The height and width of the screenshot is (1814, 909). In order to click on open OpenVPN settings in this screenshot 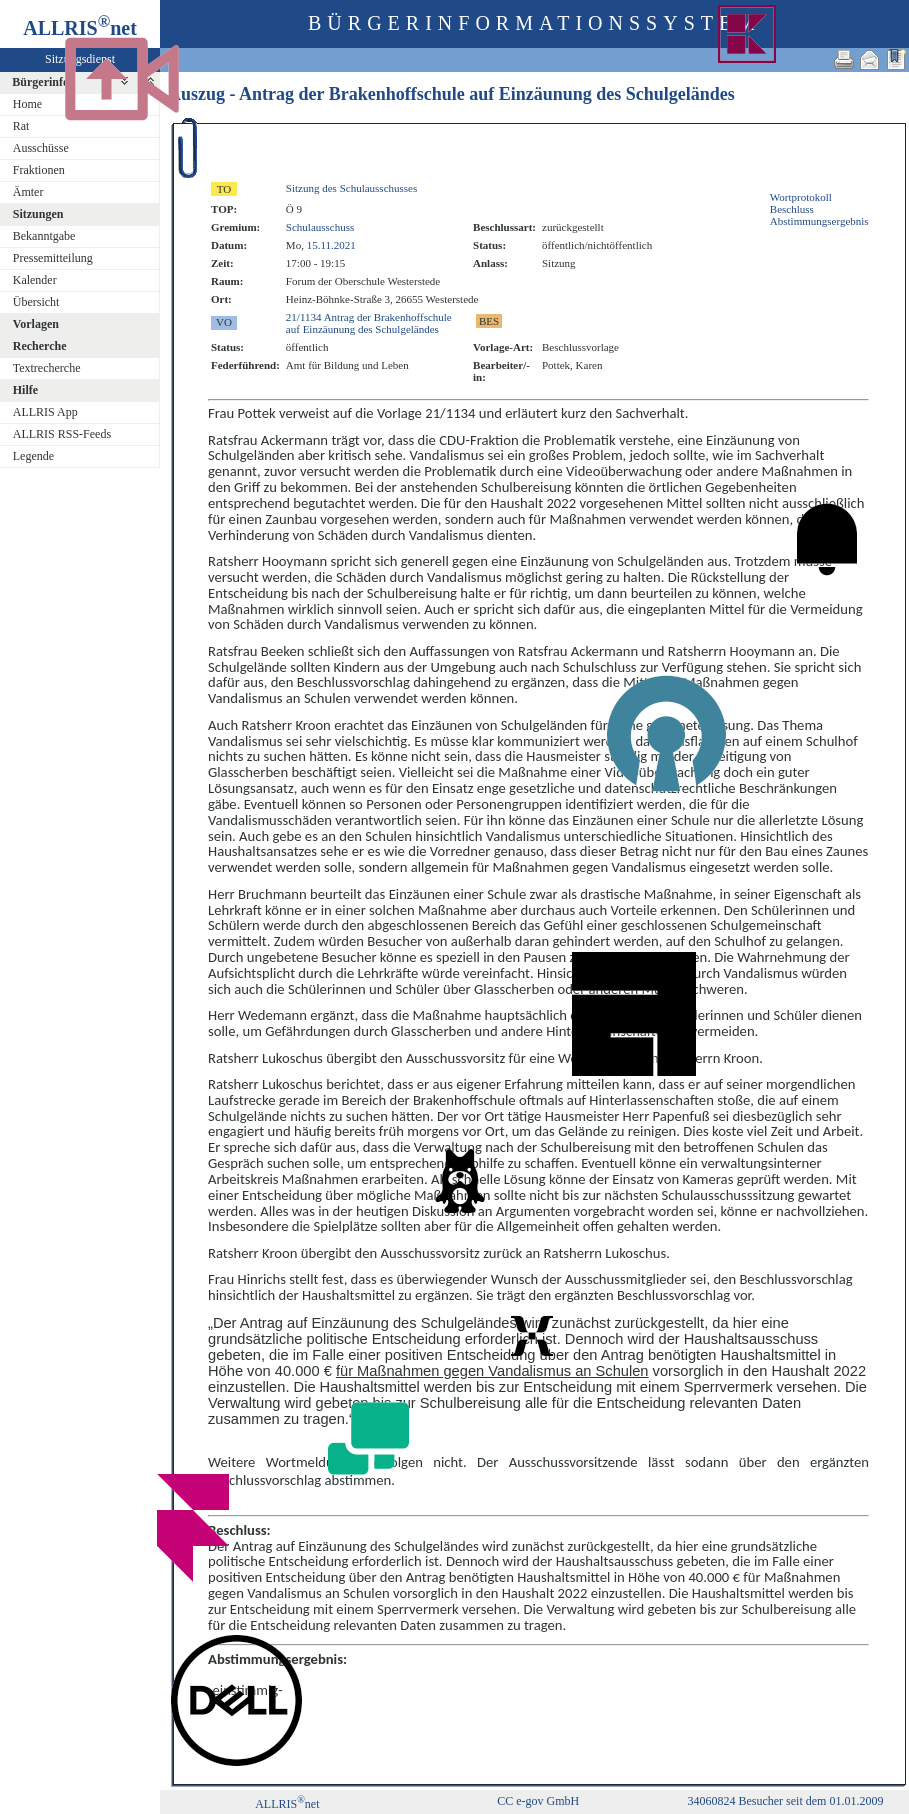, I will do `click(666, 733)`.